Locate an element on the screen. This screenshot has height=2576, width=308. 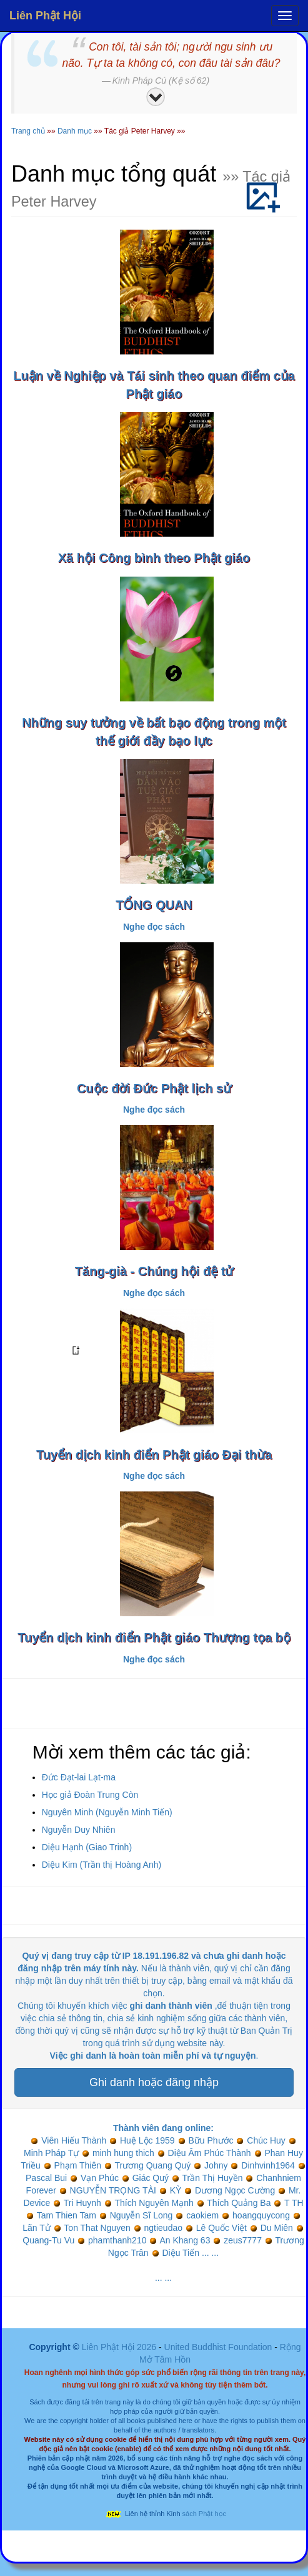
add a new image or photo is located at coordinates (262, 196).